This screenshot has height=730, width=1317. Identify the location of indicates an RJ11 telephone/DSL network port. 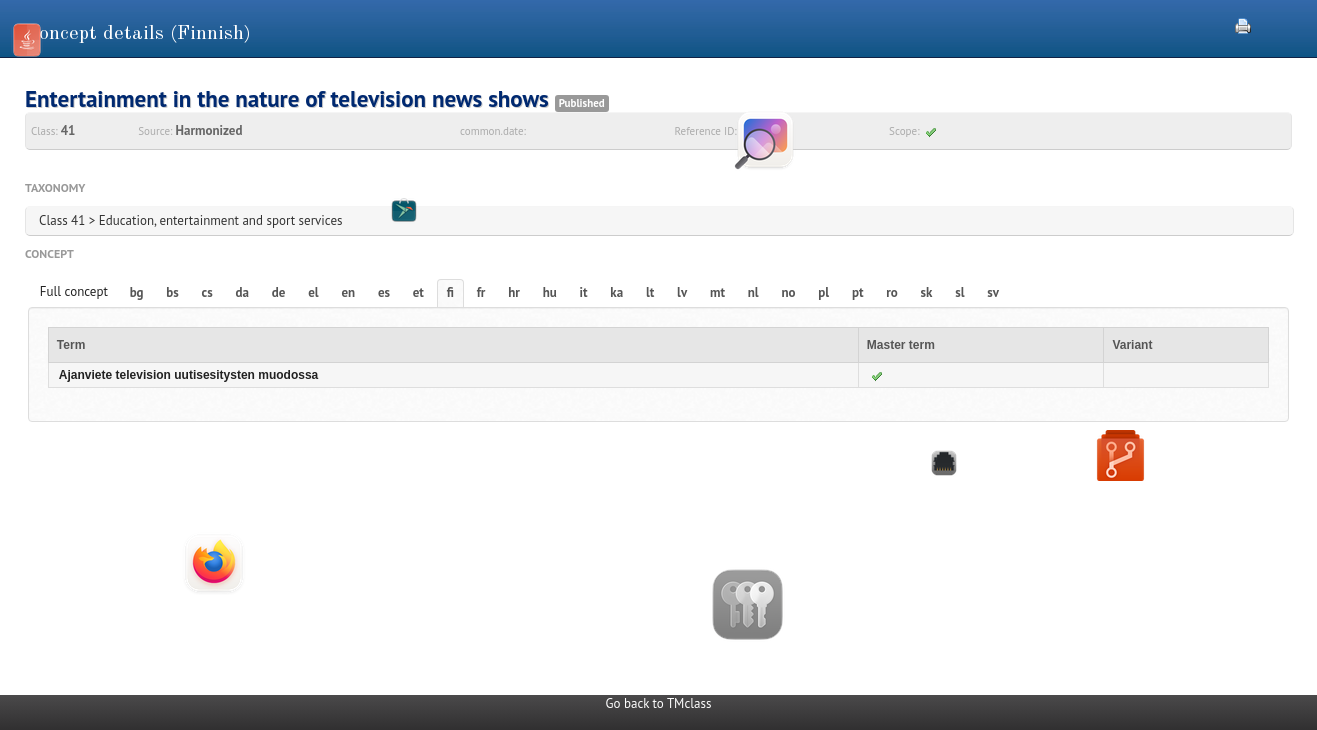
(944, 463).